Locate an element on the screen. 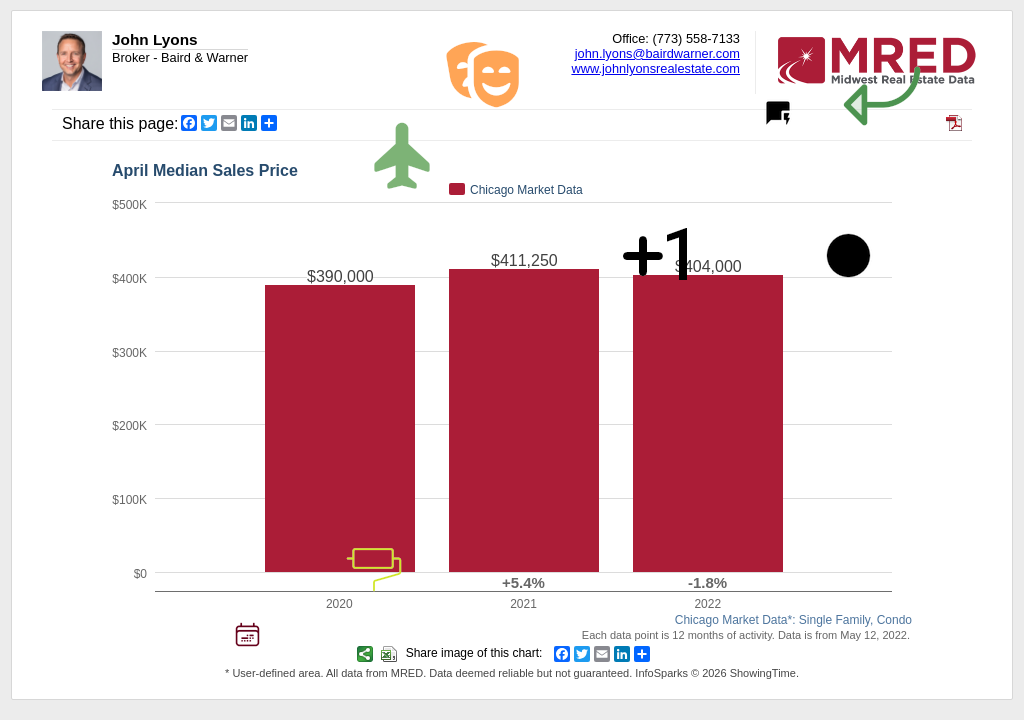 This screenshot has width=1024, height=720. access painting or drawing tools is located at coordinates (374, 566).